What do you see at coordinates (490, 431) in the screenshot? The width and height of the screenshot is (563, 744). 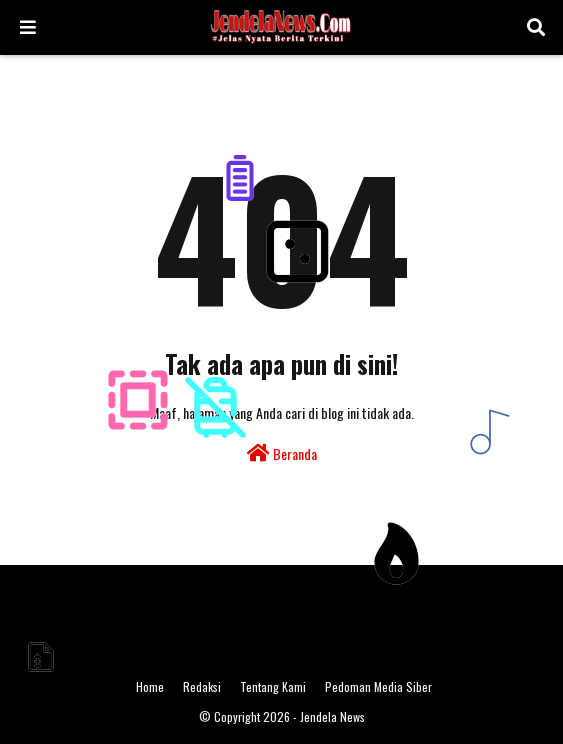 I see `access music or audio player` at bounding box center [490, 431].